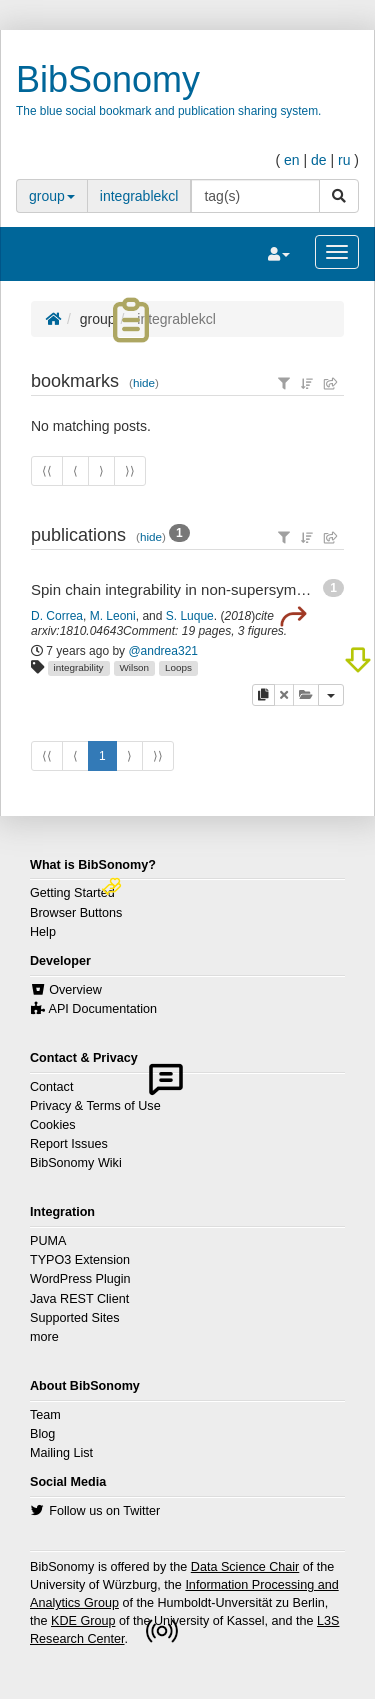 The image size is (375, 1699). Describe the element at coordinates (358, 659) in the screenshot. I see `download a file or content` at that location.